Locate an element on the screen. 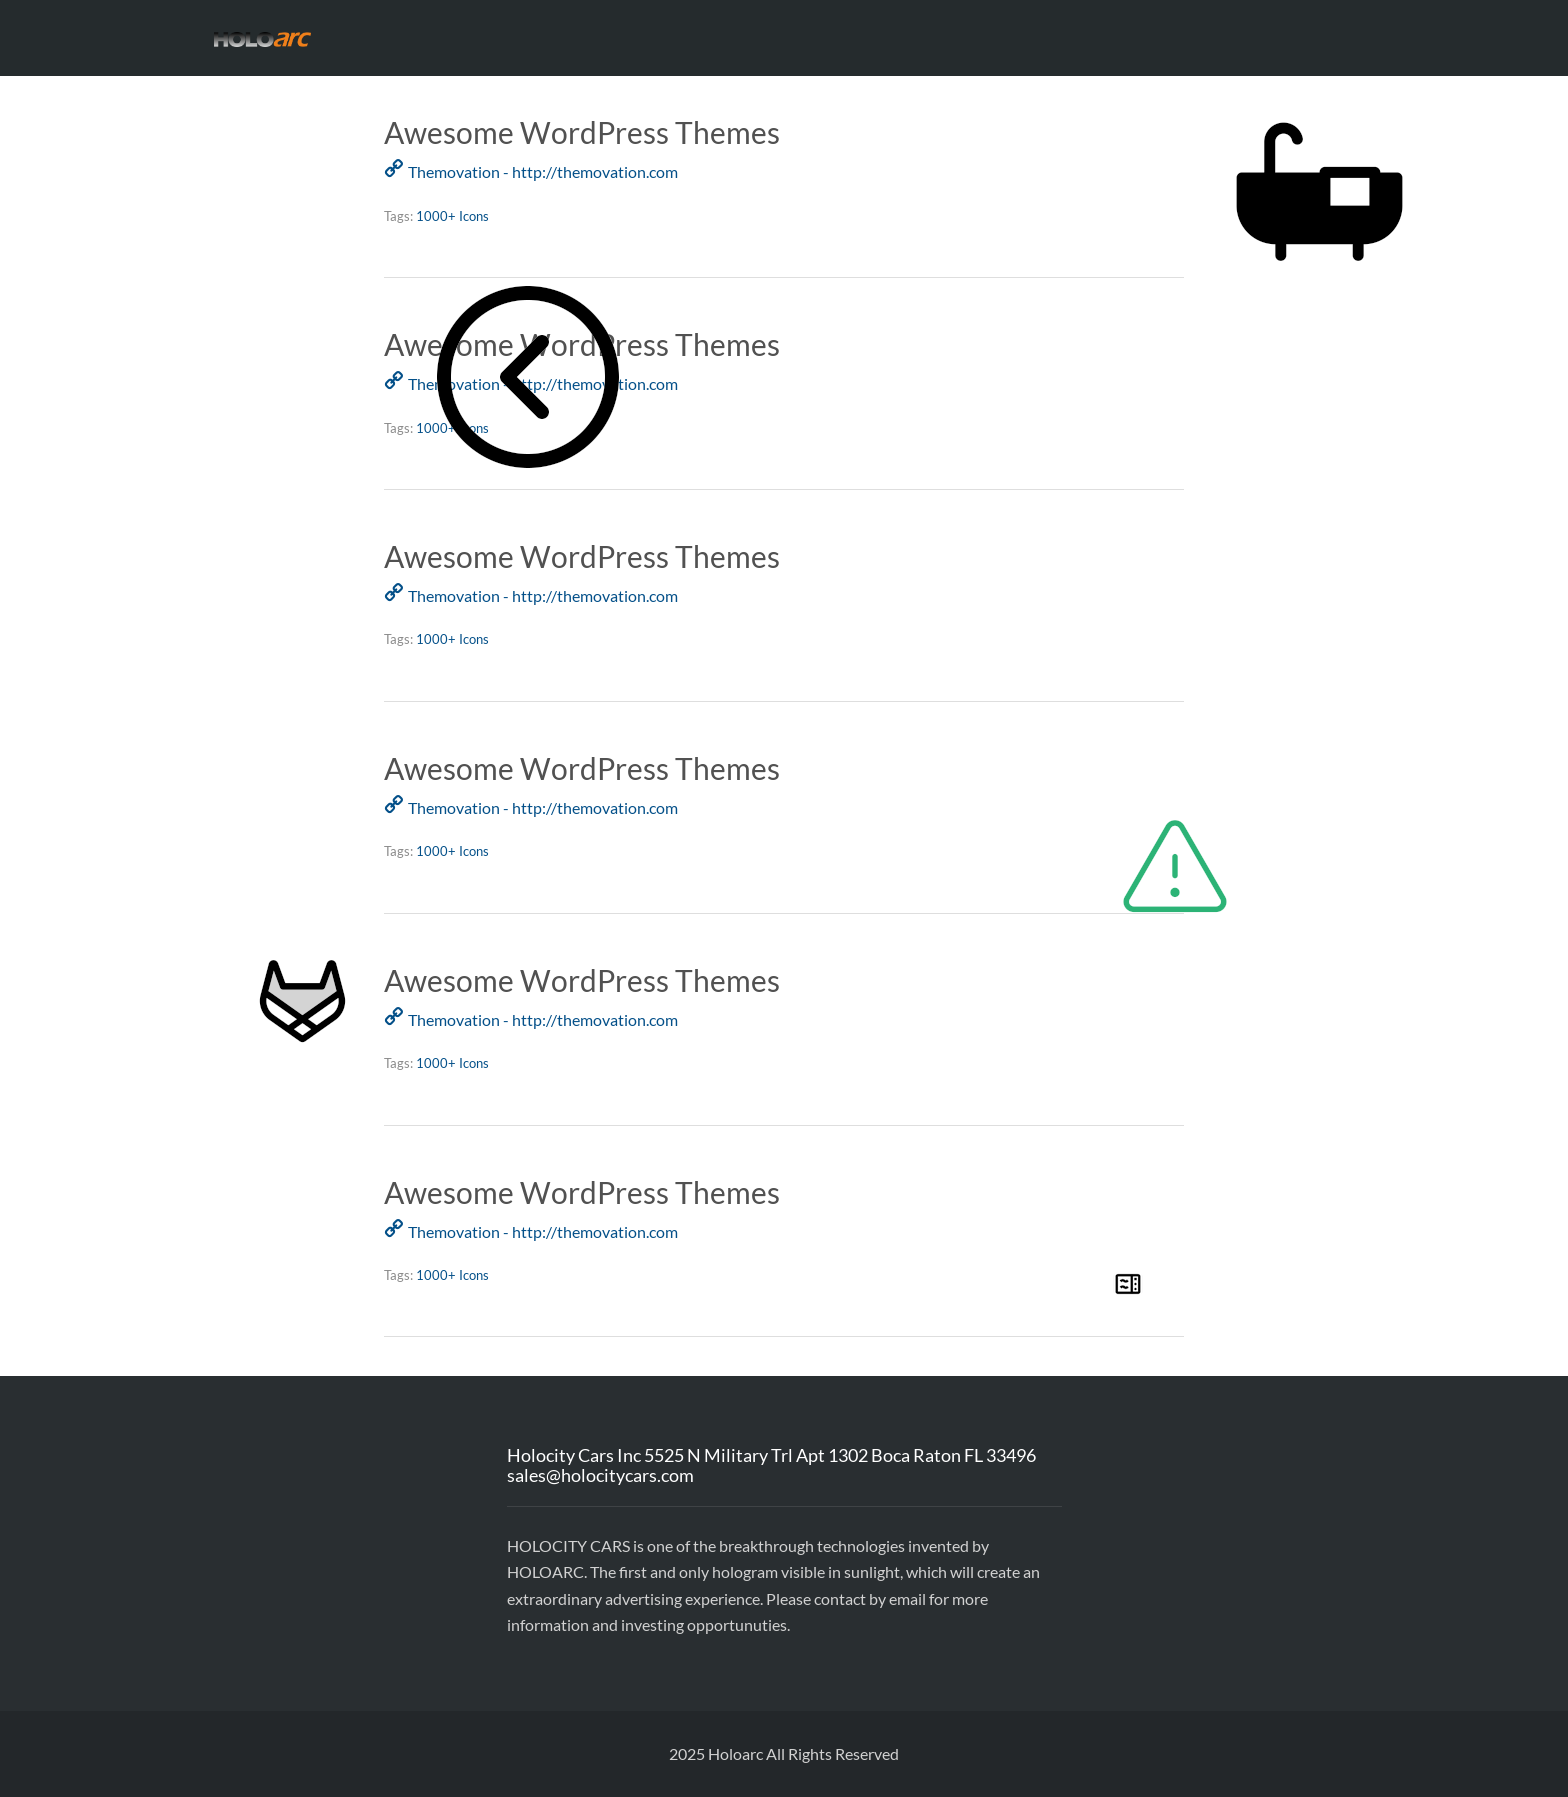 Image resolution: width=1568 pixels, height=1797 pixels. open GitLab repository is located at coordinates (302, 999).